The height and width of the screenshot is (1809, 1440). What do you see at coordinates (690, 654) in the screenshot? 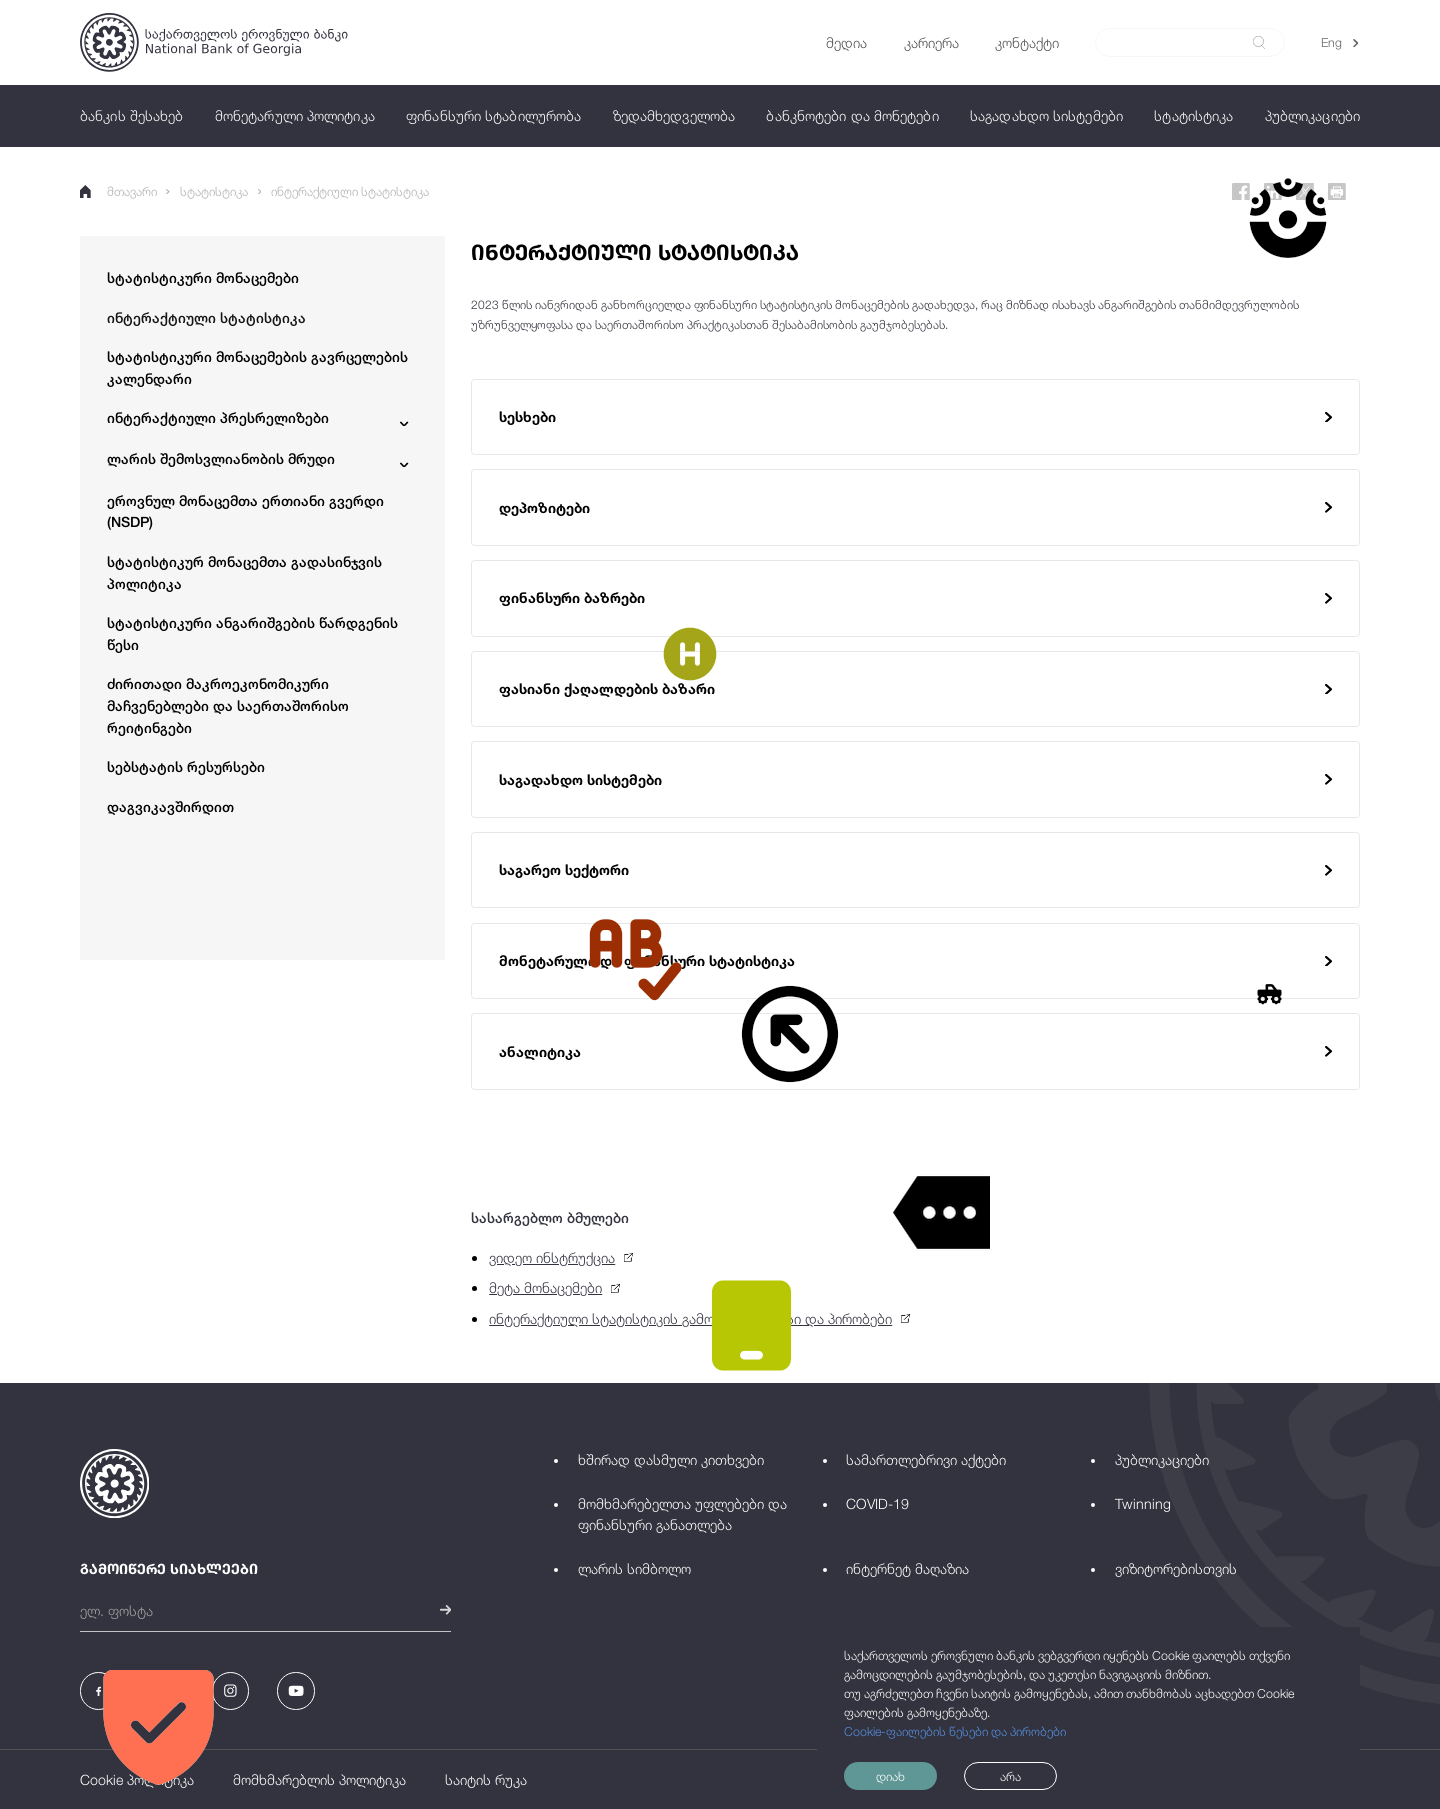
I see `indicates a hospital or medical facility nearby` at bounding box center [690, 654].